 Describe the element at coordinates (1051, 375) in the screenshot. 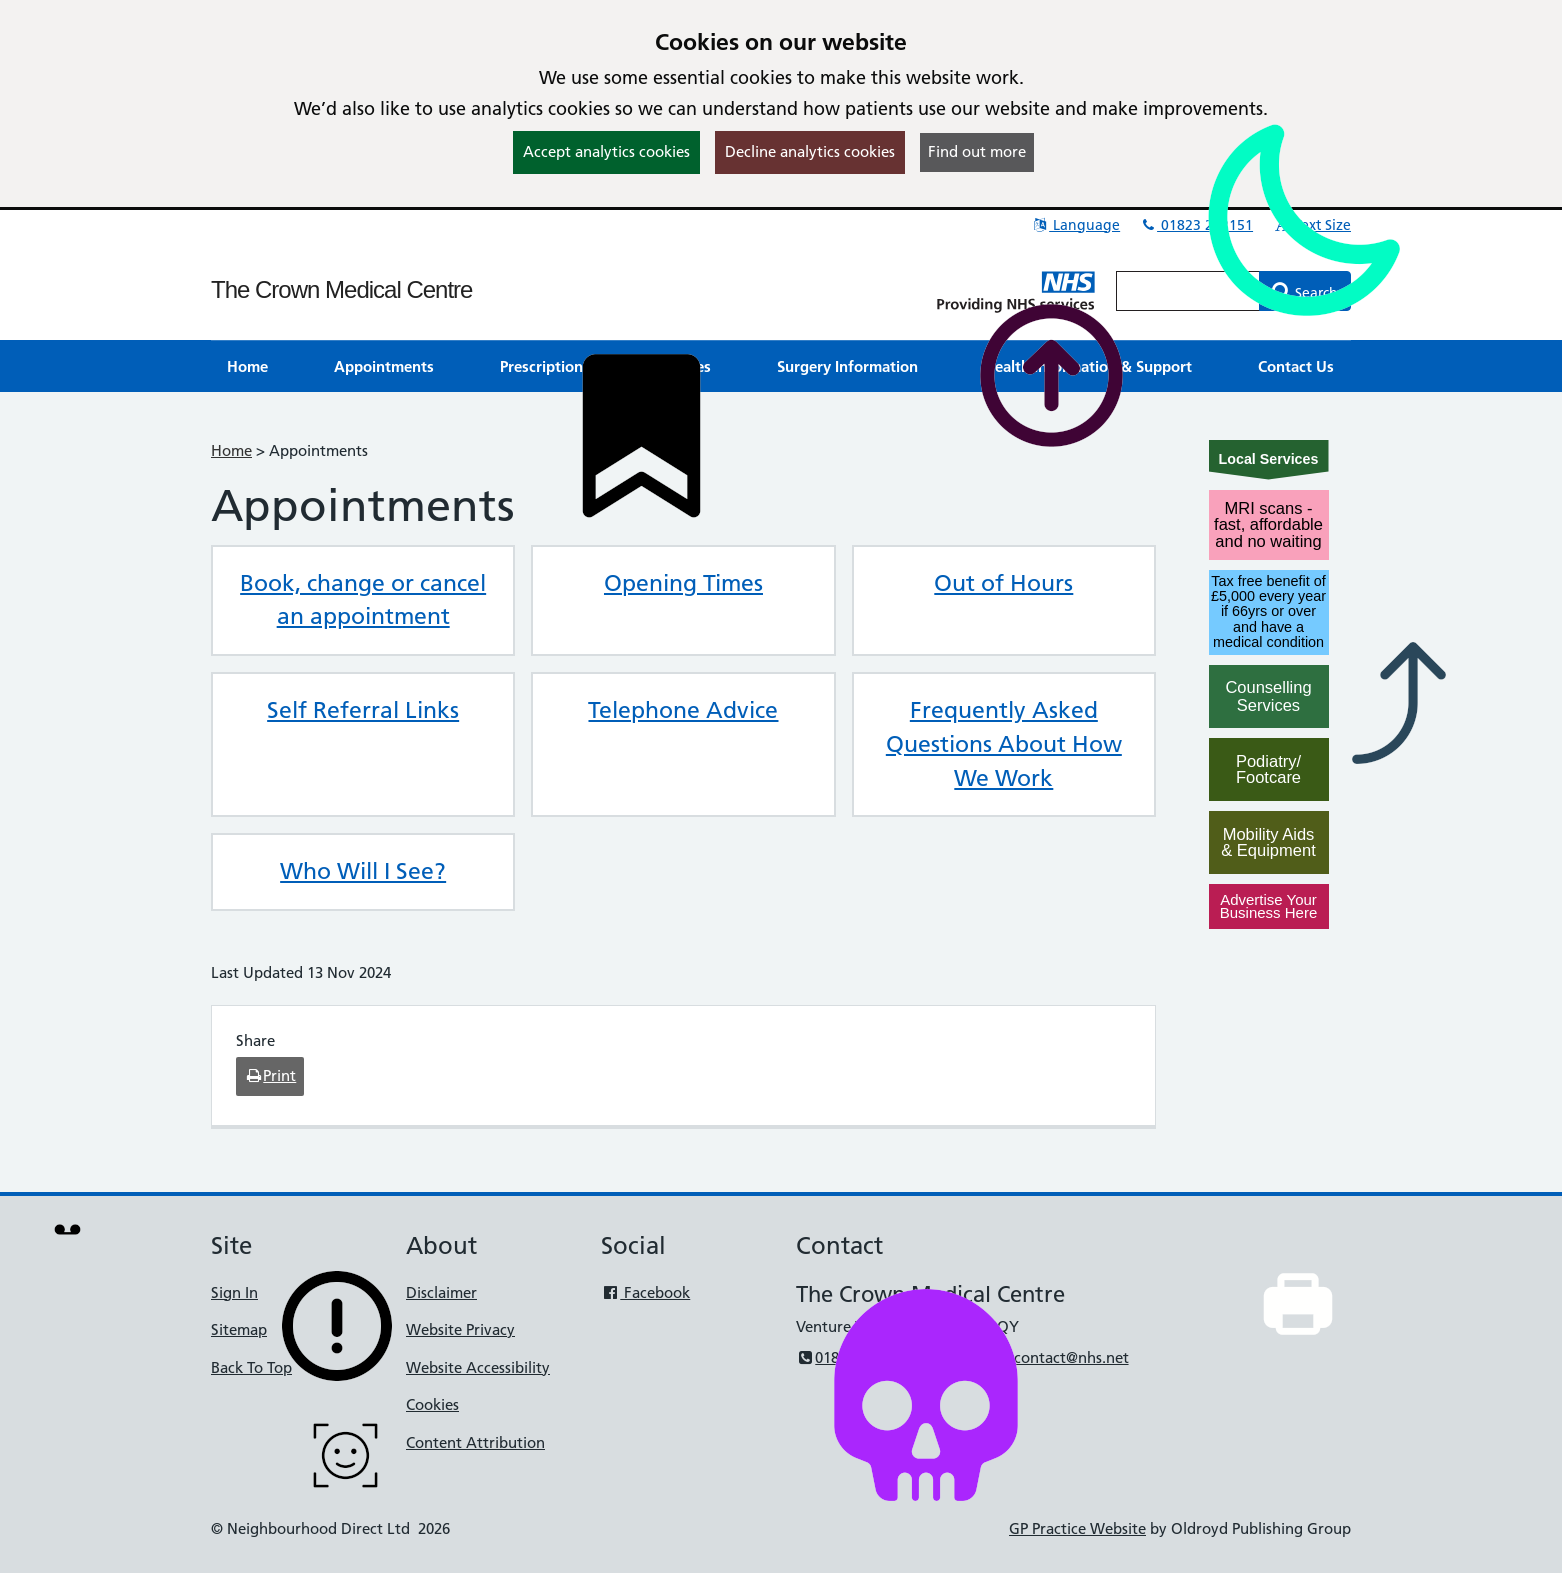

I see `scroll to top of page` at that location.